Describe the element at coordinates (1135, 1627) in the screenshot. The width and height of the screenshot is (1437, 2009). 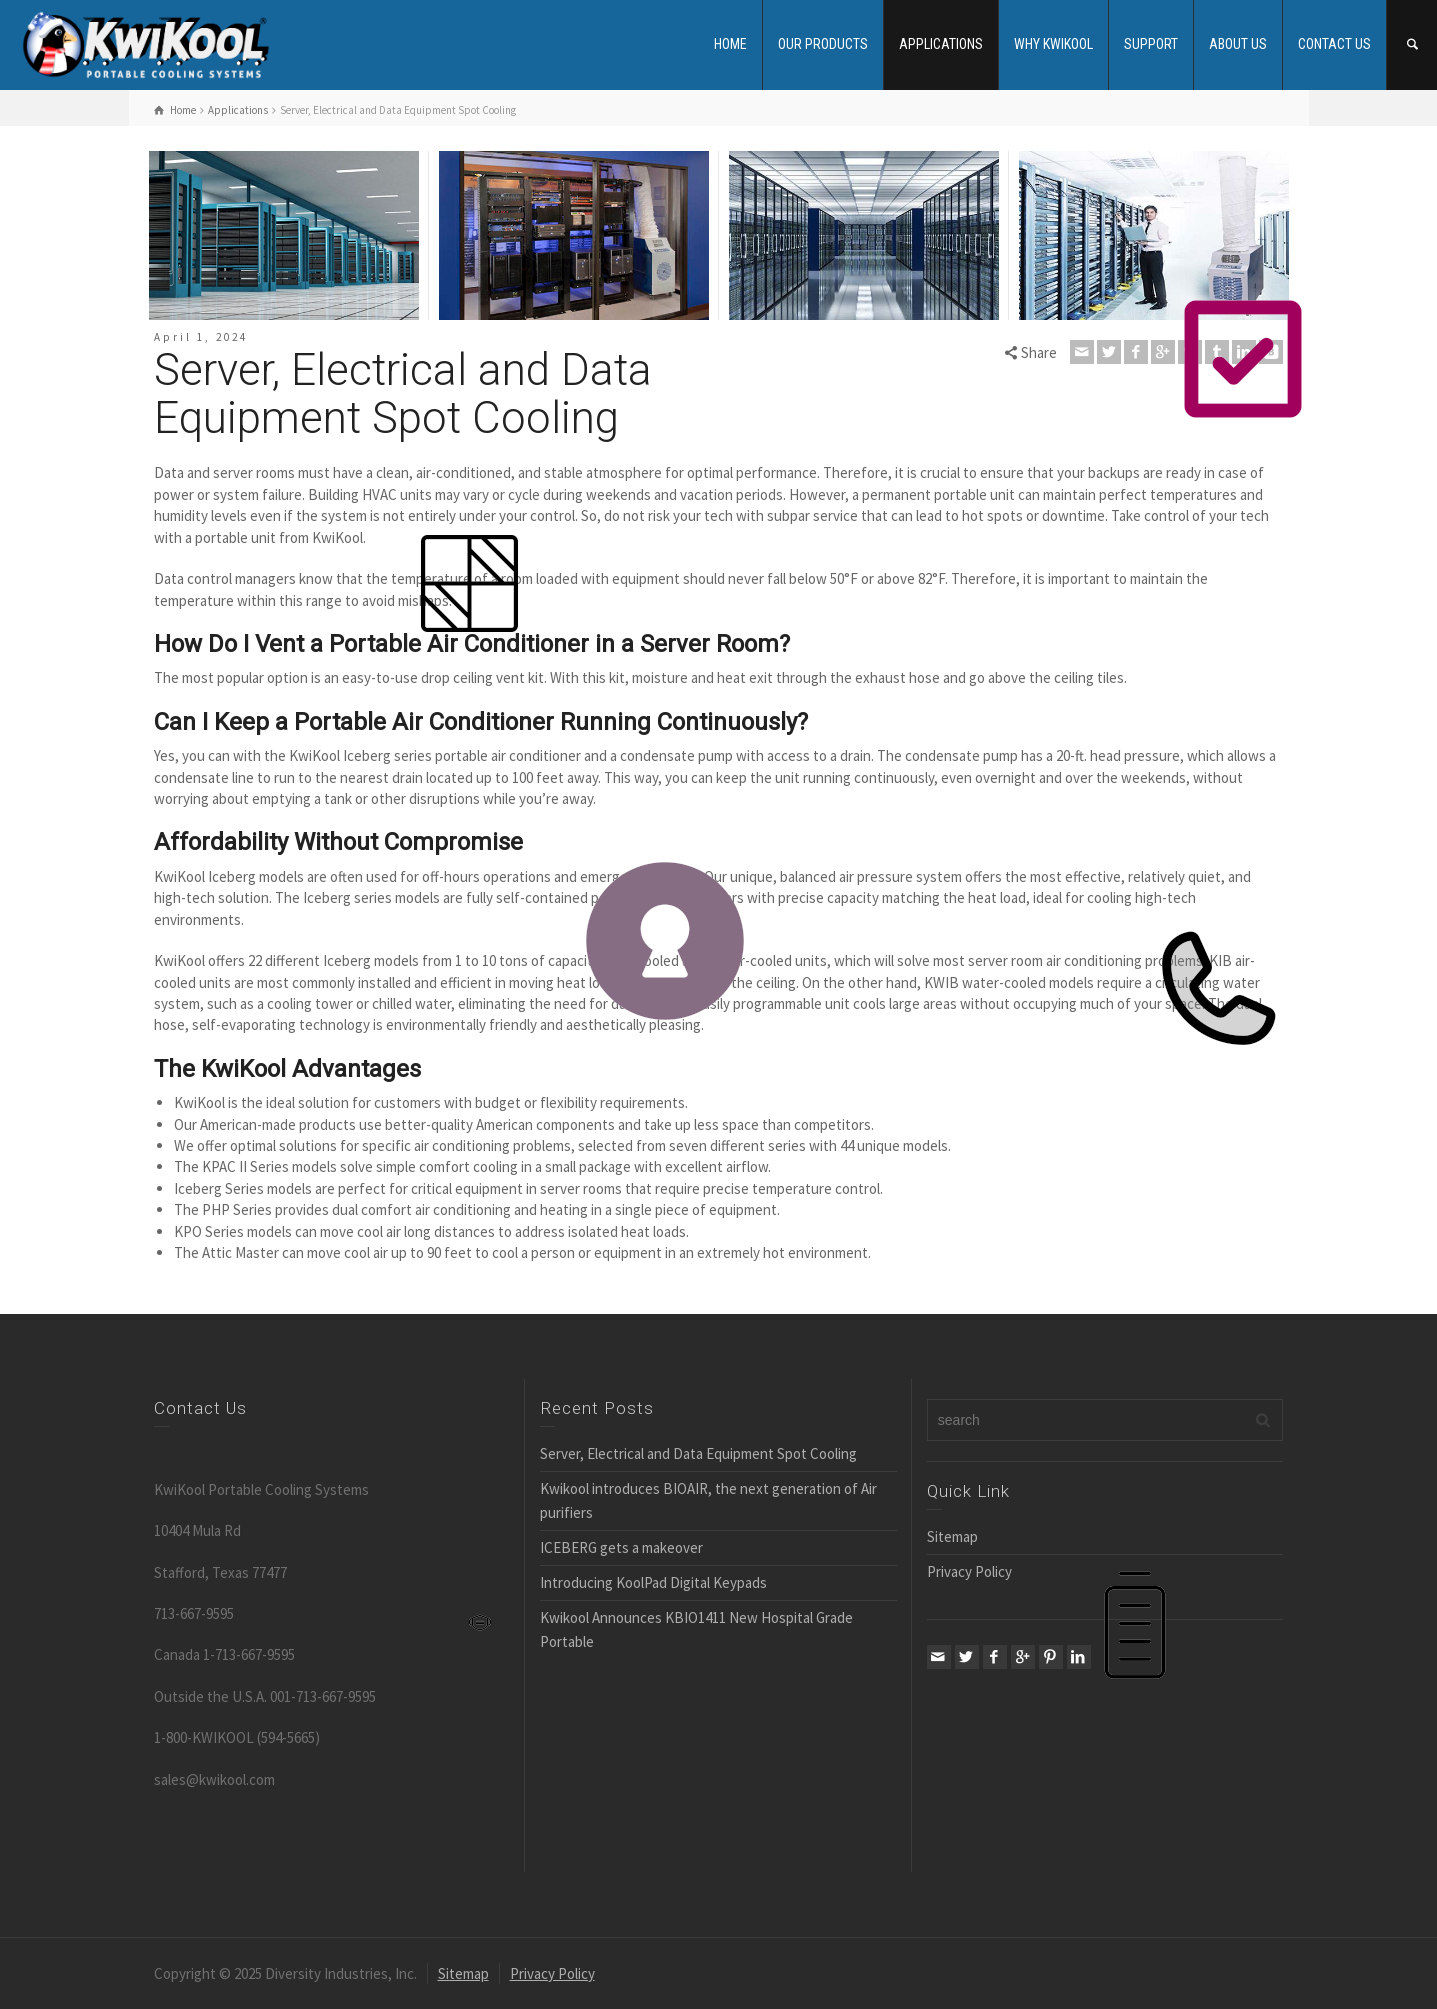
I see `indicates full battery charge` at that location.